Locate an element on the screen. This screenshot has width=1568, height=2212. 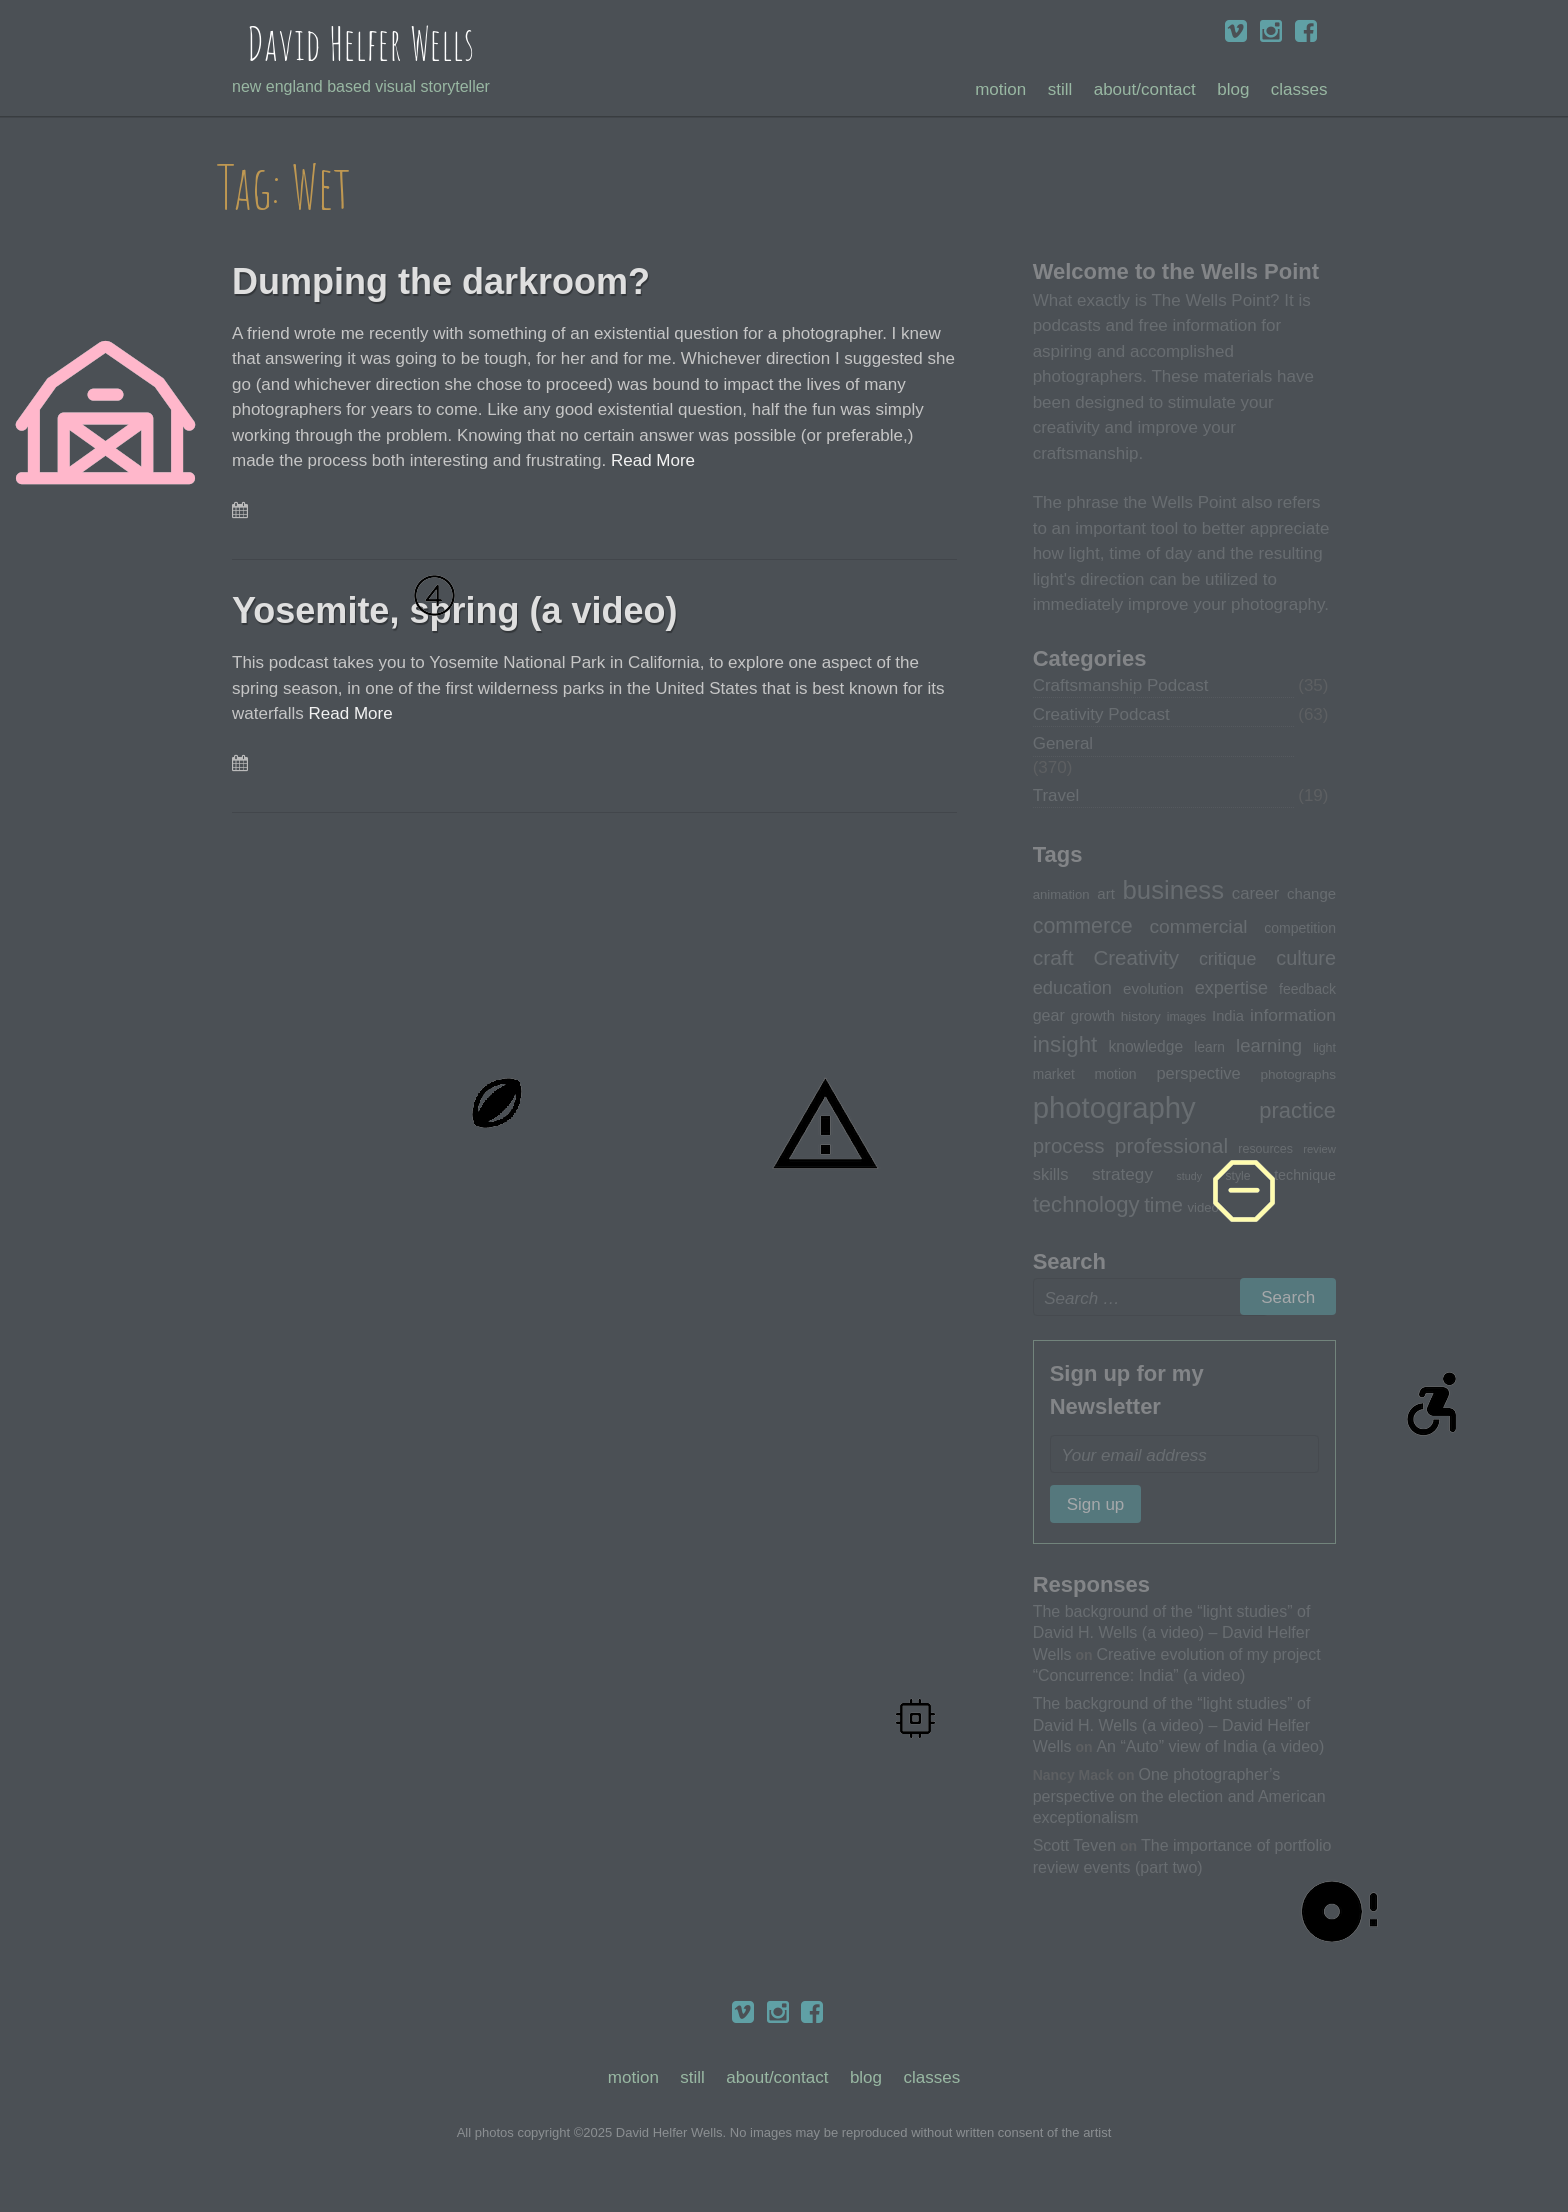
indicates a warning or potential issue is located at coordinates (825, 1125).